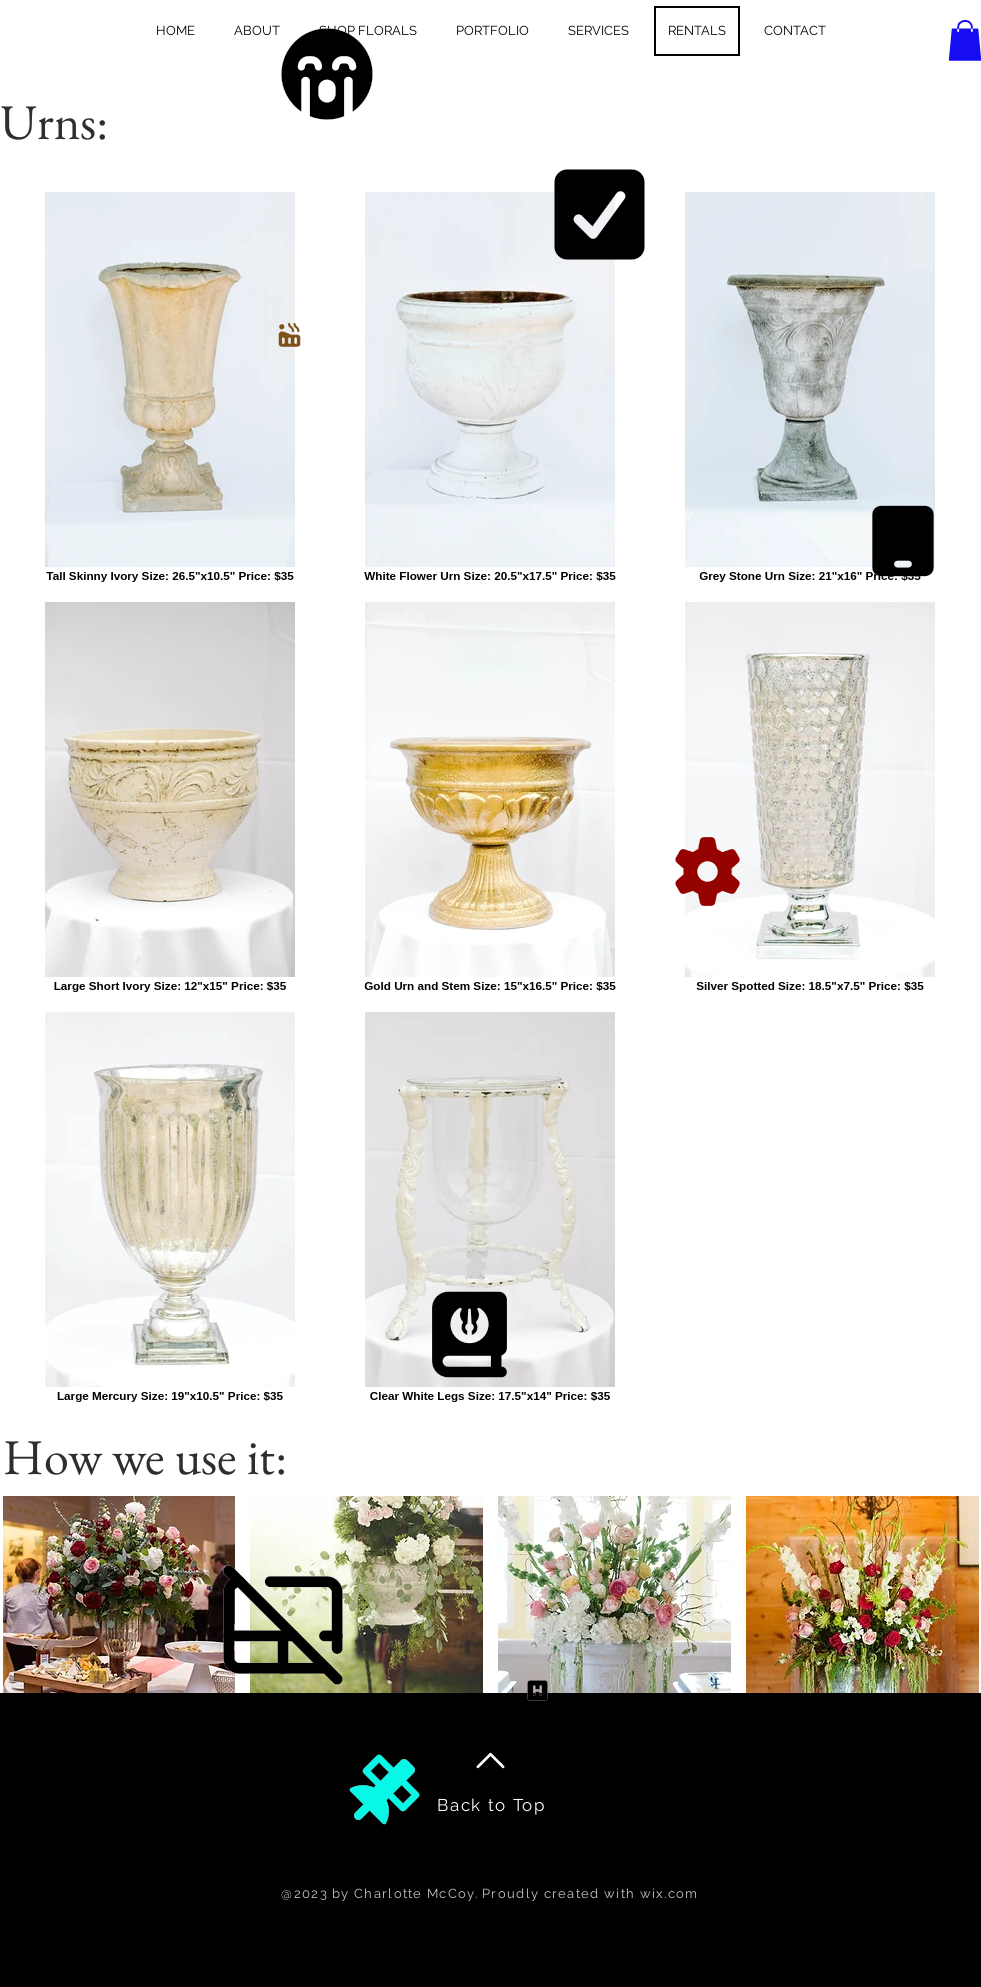  Describe the element at coordinates (327, 74) in the screenshot. I see `indicates an error or failed action` at that location.